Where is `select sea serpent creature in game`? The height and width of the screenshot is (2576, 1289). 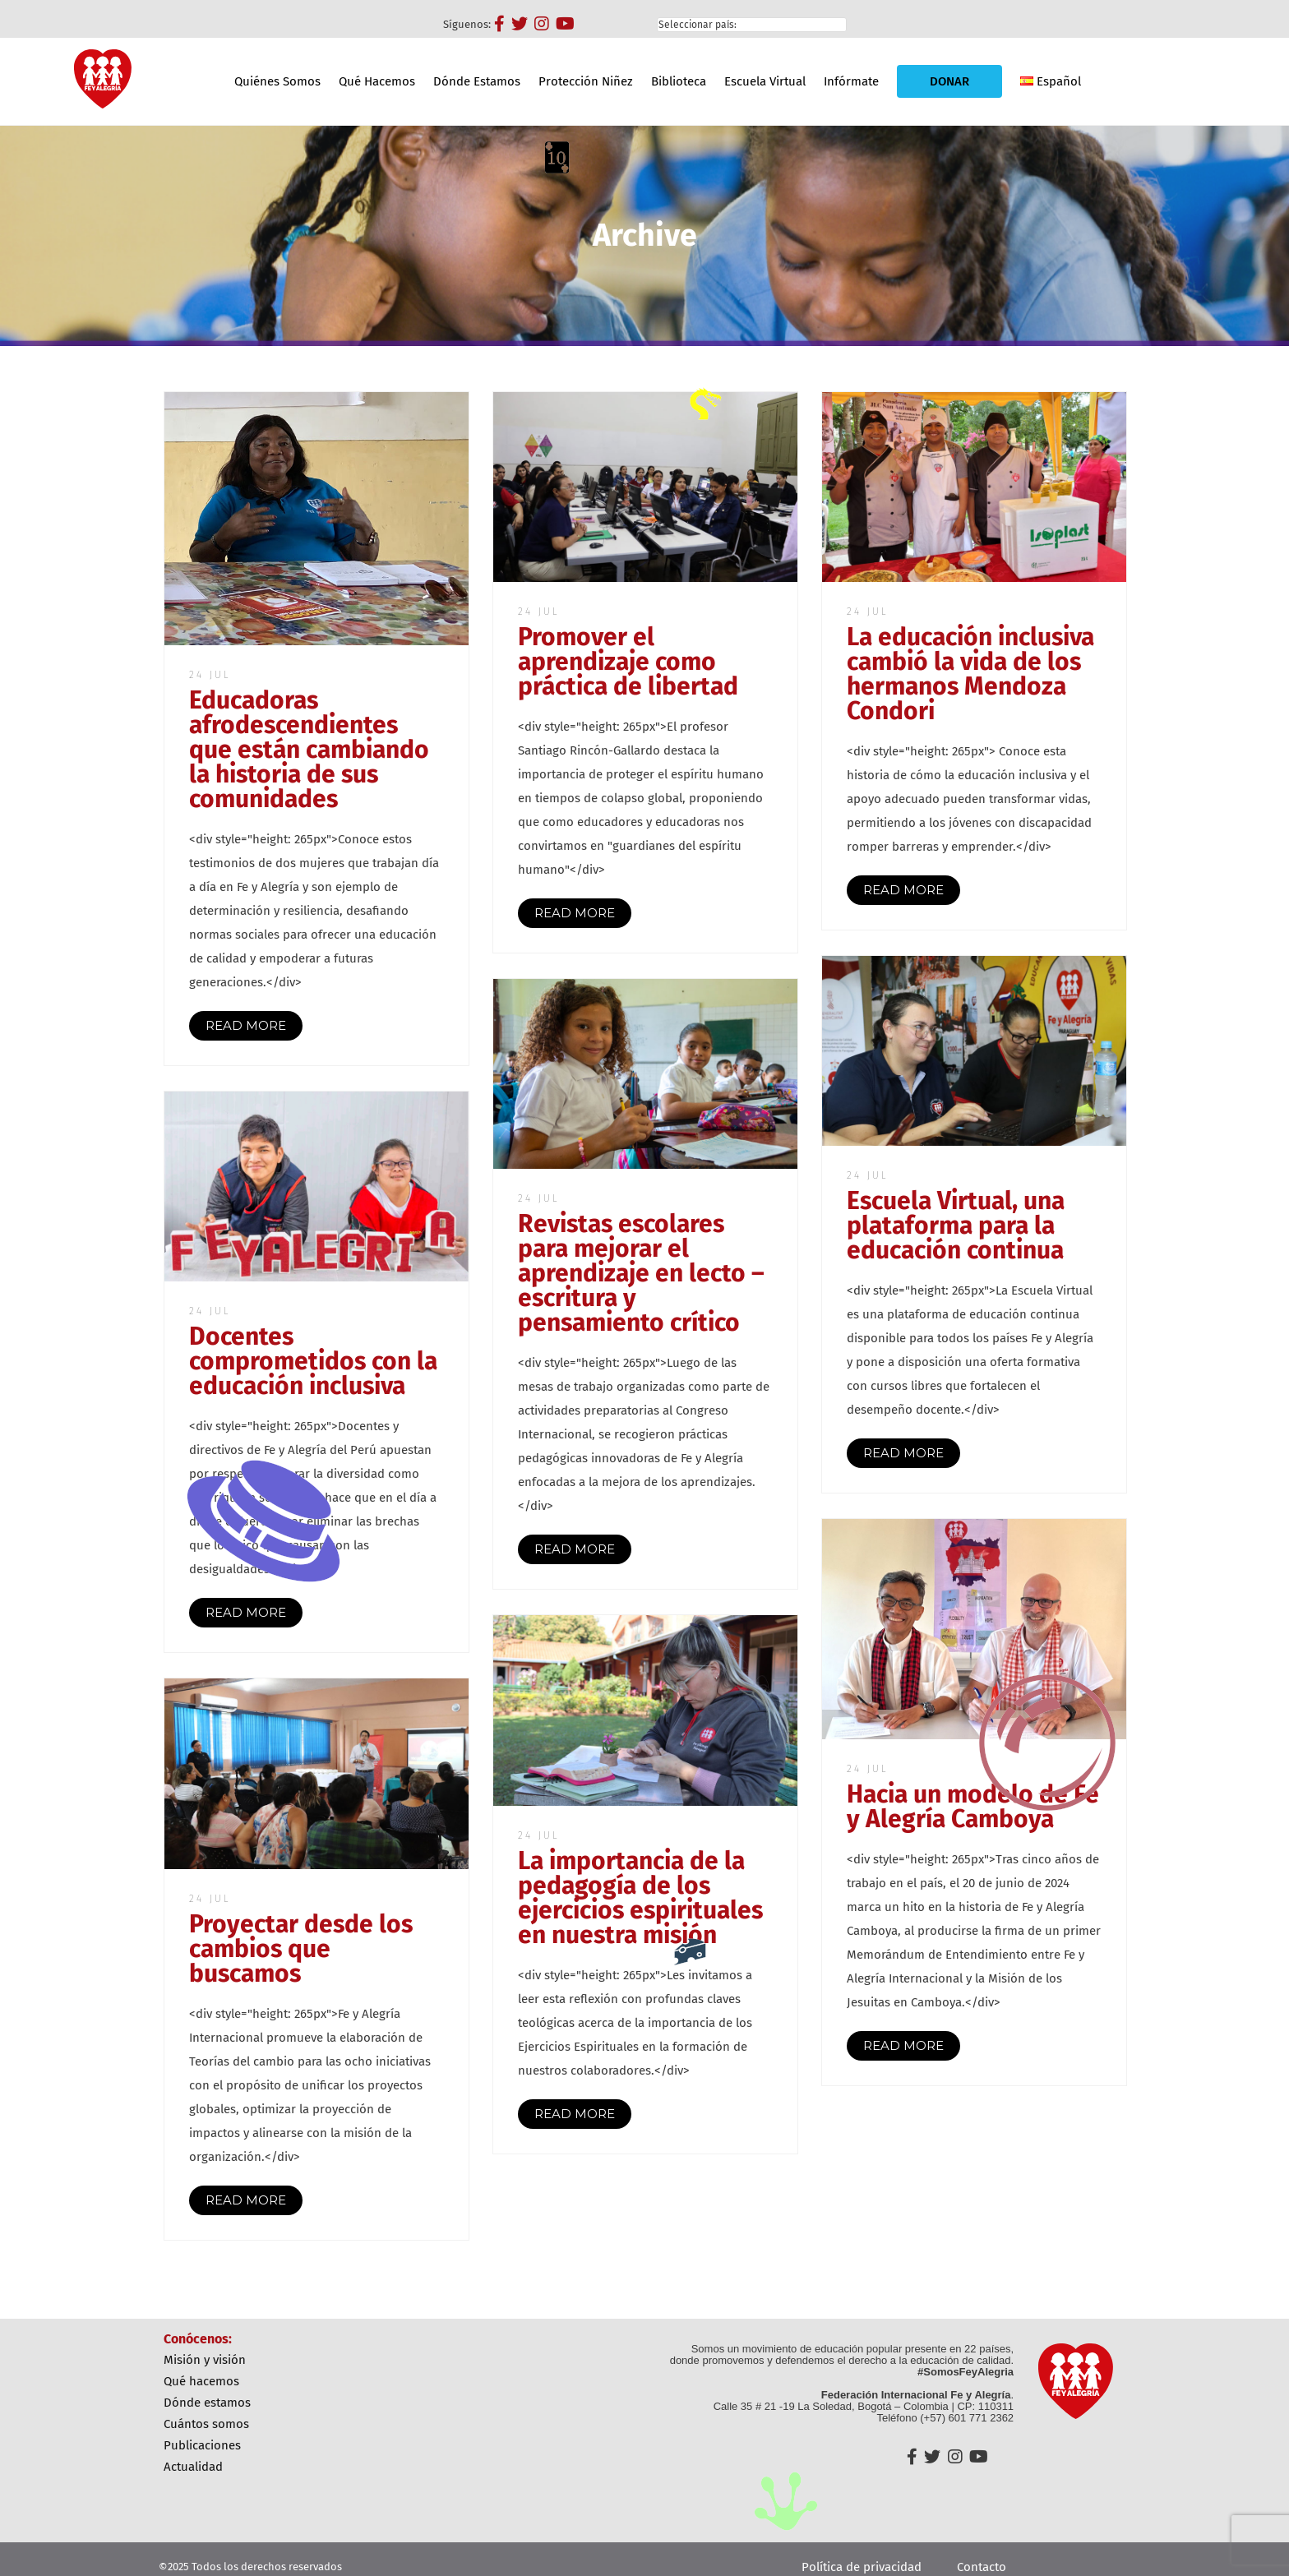 select sea serpent creature in game is located at coordinates (705, 404).